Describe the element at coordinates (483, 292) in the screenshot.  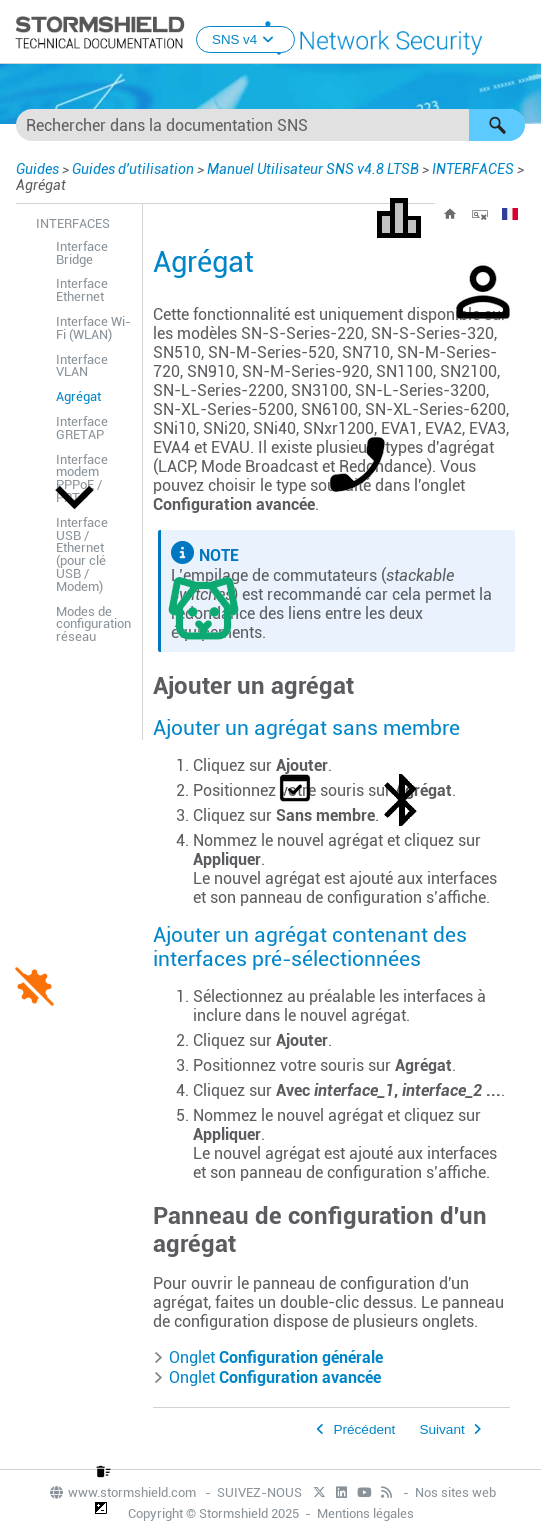
I see `view your profile` at that location.